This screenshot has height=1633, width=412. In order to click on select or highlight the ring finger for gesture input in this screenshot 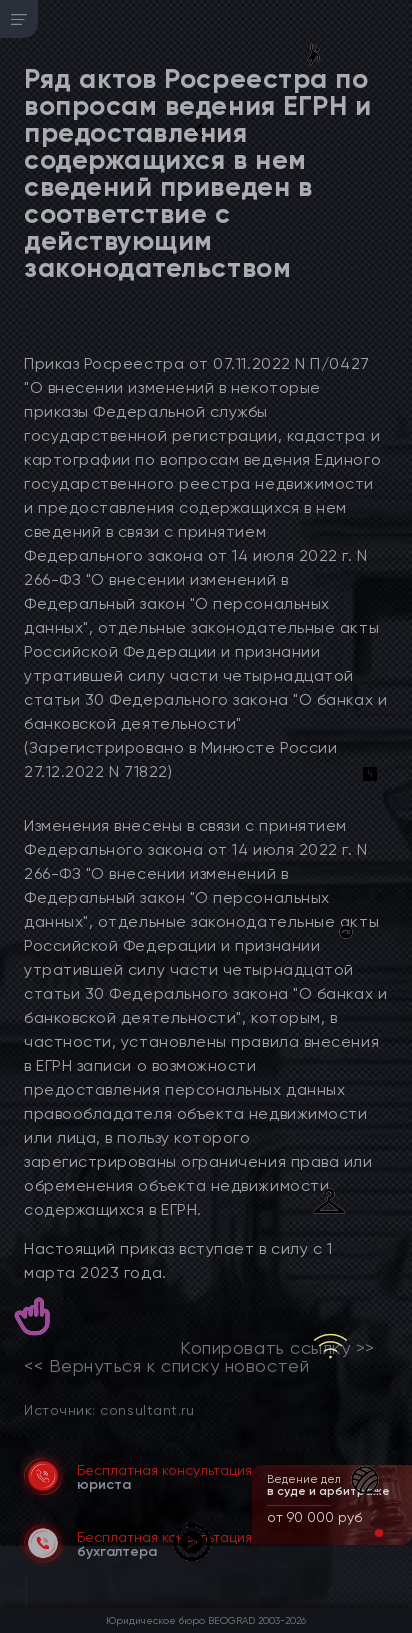, I will do `click(32, 1314)`.